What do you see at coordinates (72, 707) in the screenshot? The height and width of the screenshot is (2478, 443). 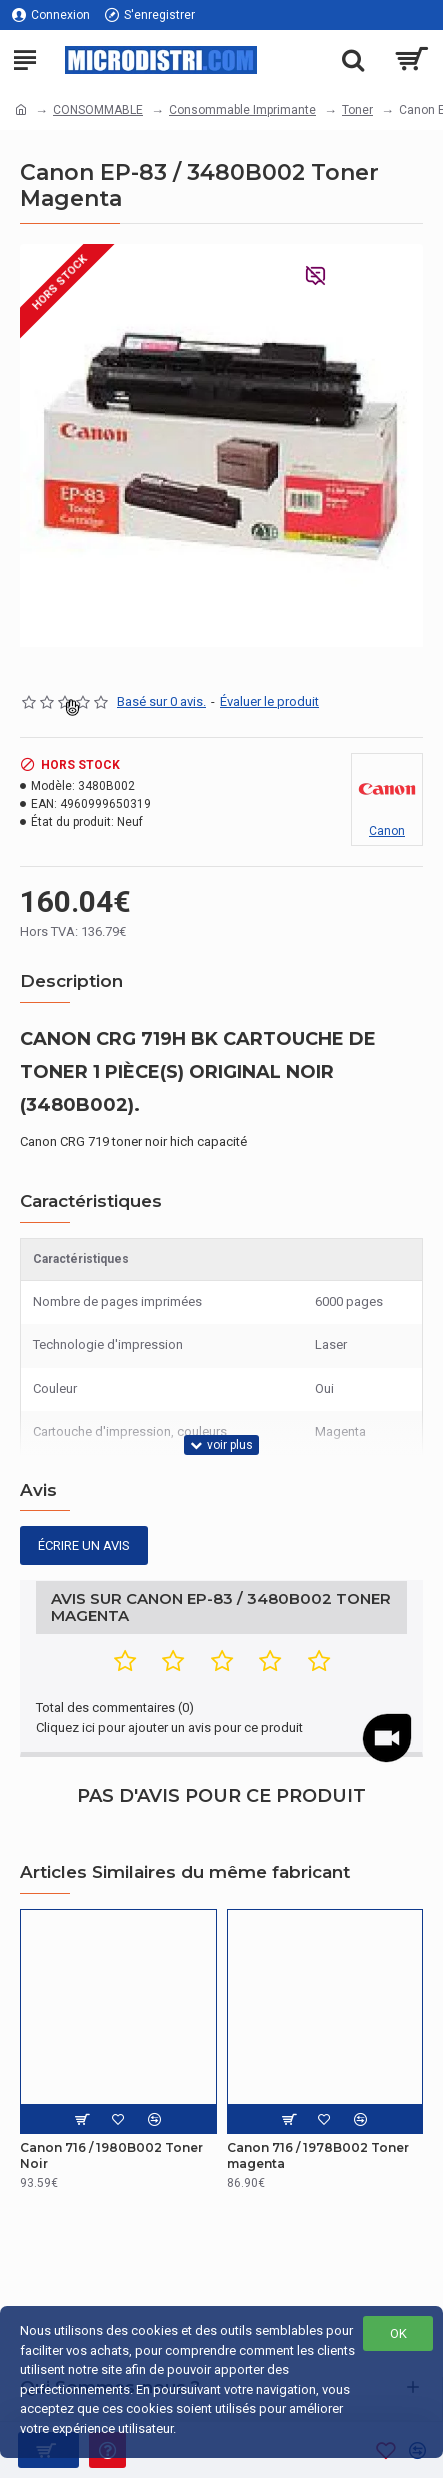 I see `access hand tracking or gesture recognition settings` at bounding box center [72, 707].